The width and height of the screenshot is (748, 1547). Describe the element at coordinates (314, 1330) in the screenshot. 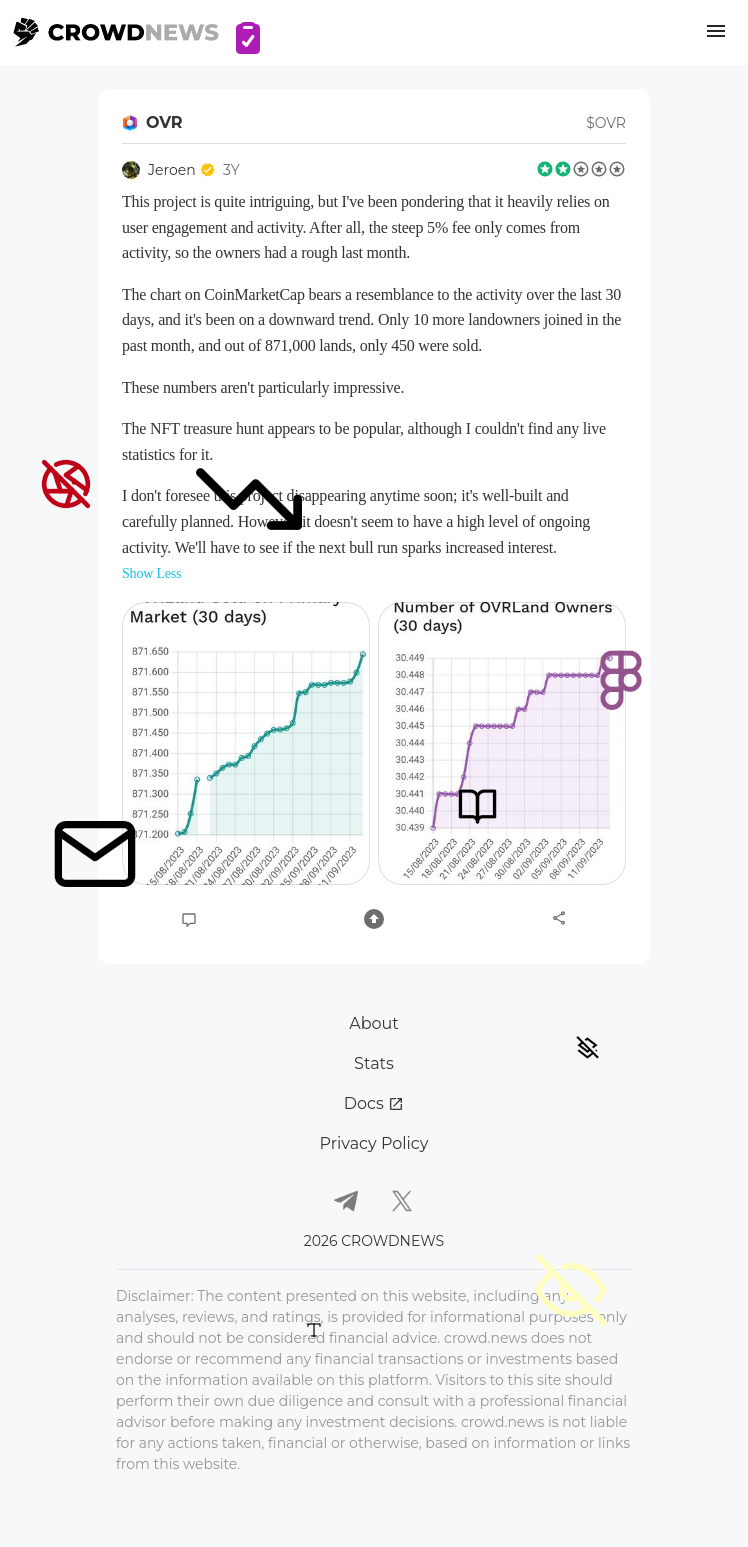

I see `access text formatting options` at that location.